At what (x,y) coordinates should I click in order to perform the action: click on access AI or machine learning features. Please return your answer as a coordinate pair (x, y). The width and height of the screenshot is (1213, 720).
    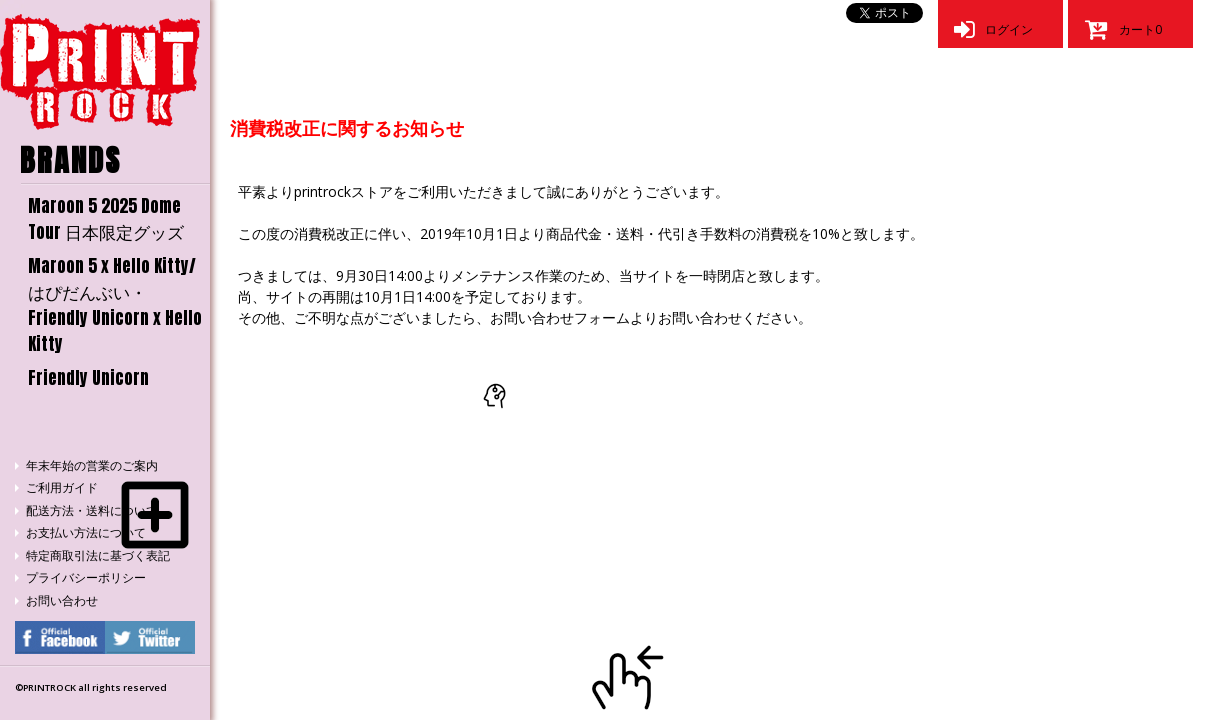
    Looking at the image, I should click on (495, 396).